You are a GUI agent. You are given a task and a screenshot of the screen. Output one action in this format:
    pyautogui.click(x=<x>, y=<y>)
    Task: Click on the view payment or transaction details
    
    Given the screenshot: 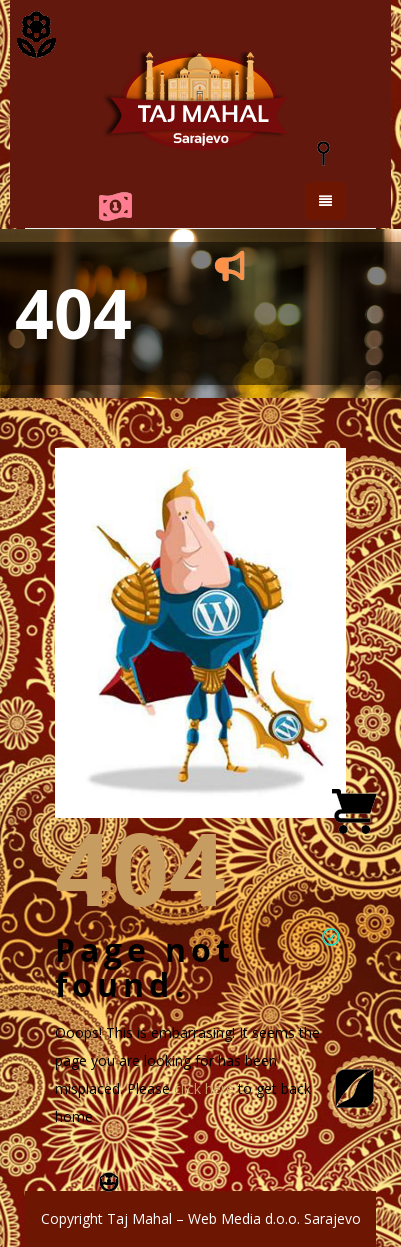 What is the action you would take?
    pyautogui.click(x=115, y=206)
    